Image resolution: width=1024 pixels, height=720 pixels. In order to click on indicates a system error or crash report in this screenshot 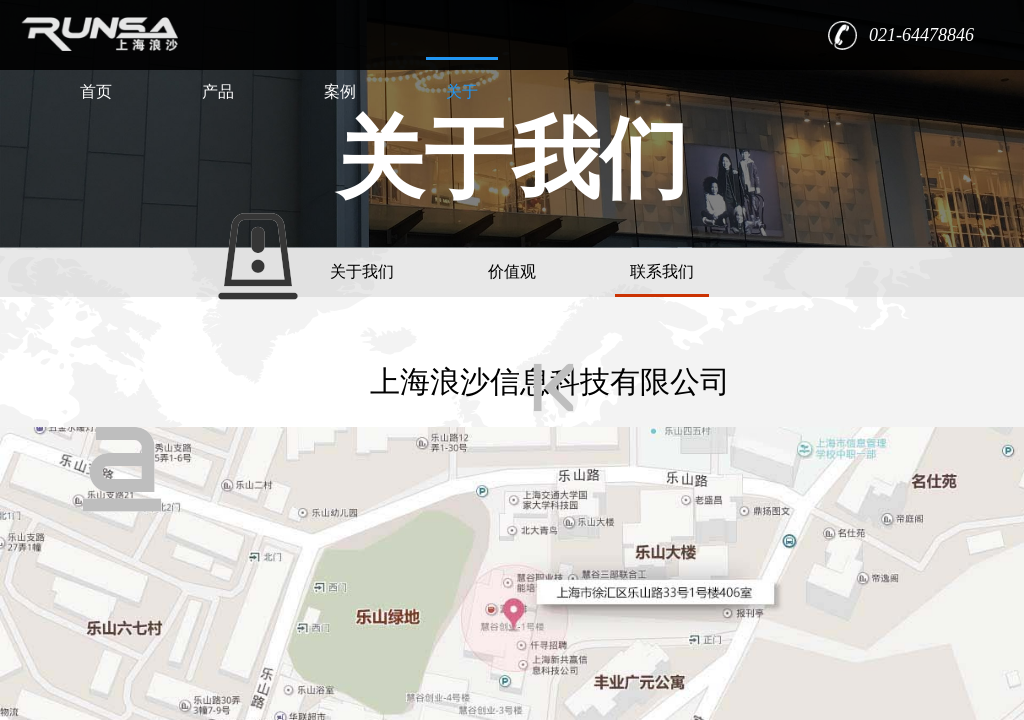, I will do `click(258, 253)`.